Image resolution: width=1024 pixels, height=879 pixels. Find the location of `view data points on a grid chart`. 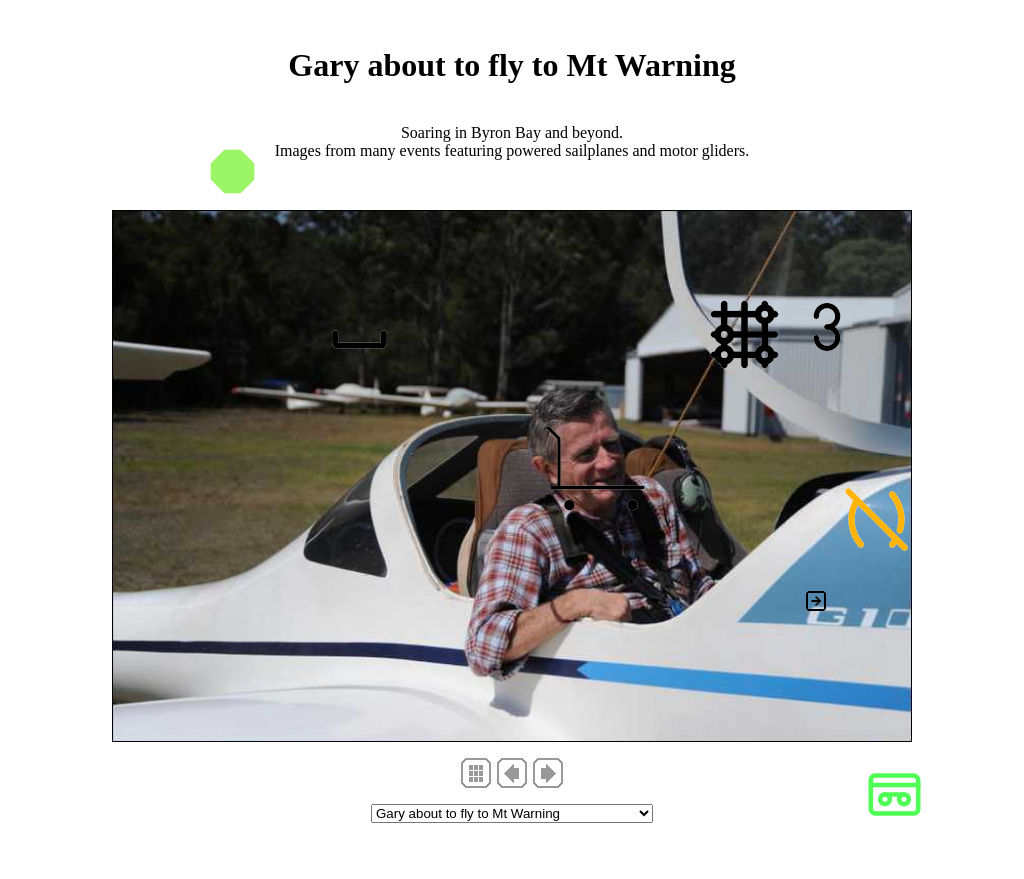

view data points on a grid chart is located at coordinates (744, 334).